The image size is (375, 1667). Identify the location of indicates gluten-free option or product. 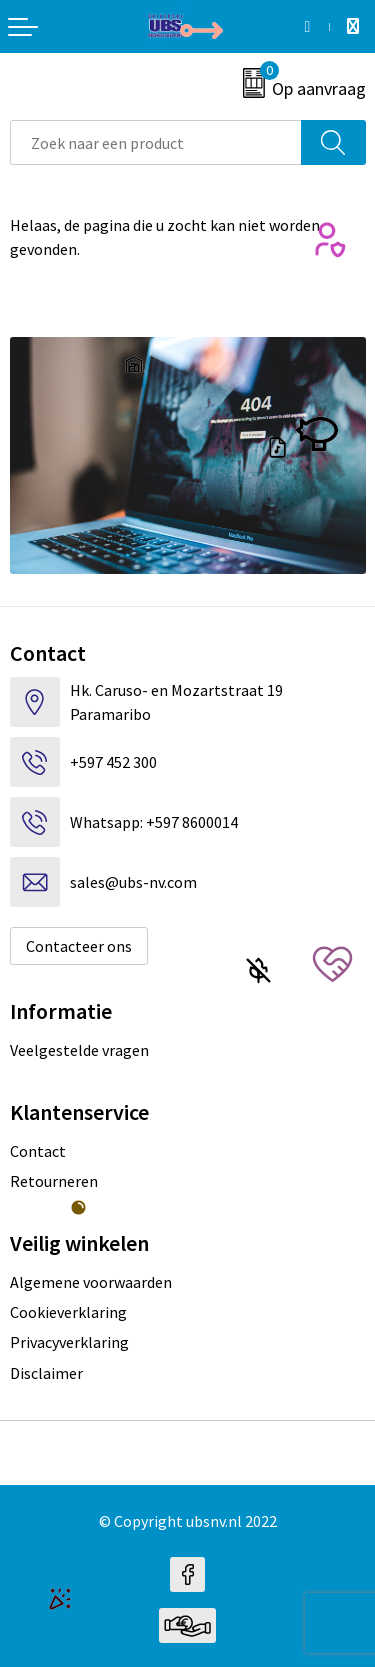
(258, 970).